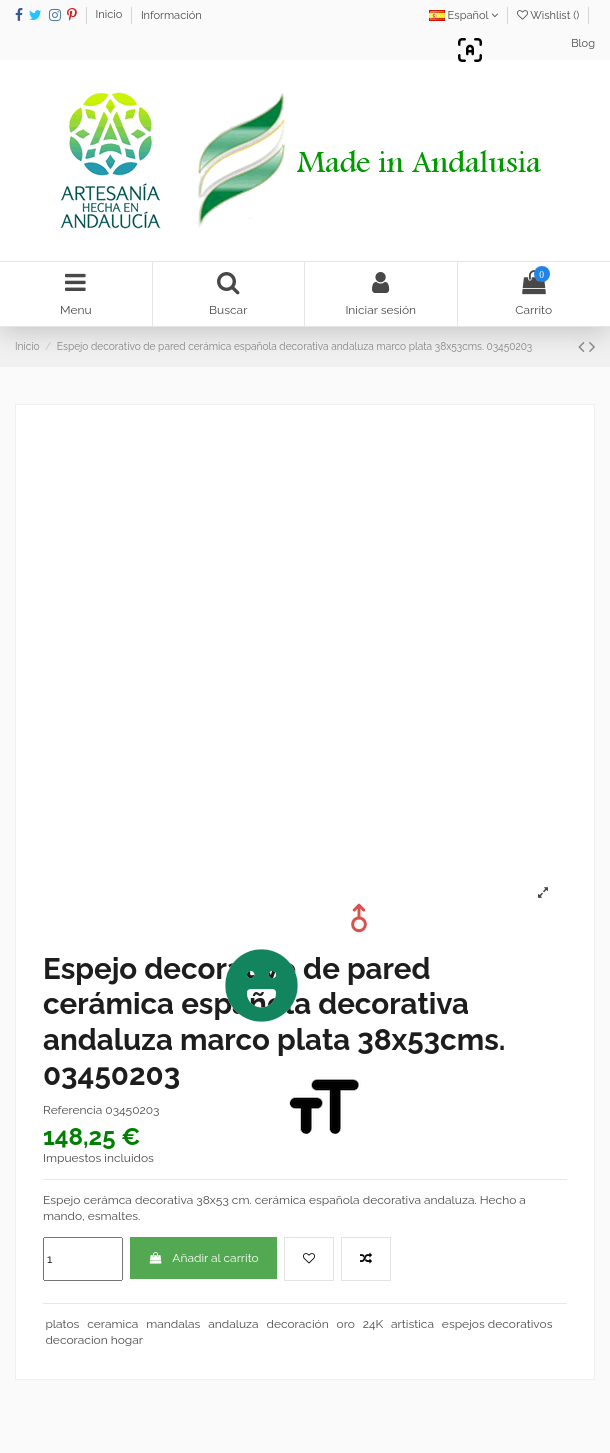 The image size is (610, 1453). Describe the element at coordinates (261, 985) in the screenshot. I see `rate your experience positively` at that location.